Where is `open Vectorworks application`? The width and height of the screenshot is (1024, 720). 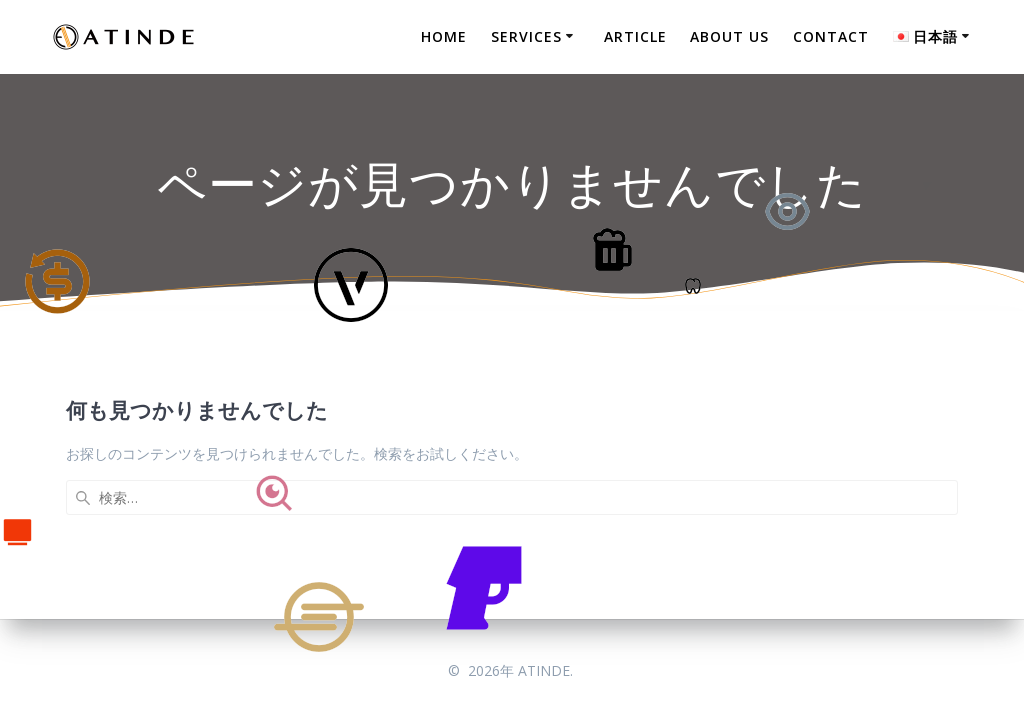
open Vectorworks application is located at coordinates (351, 285).